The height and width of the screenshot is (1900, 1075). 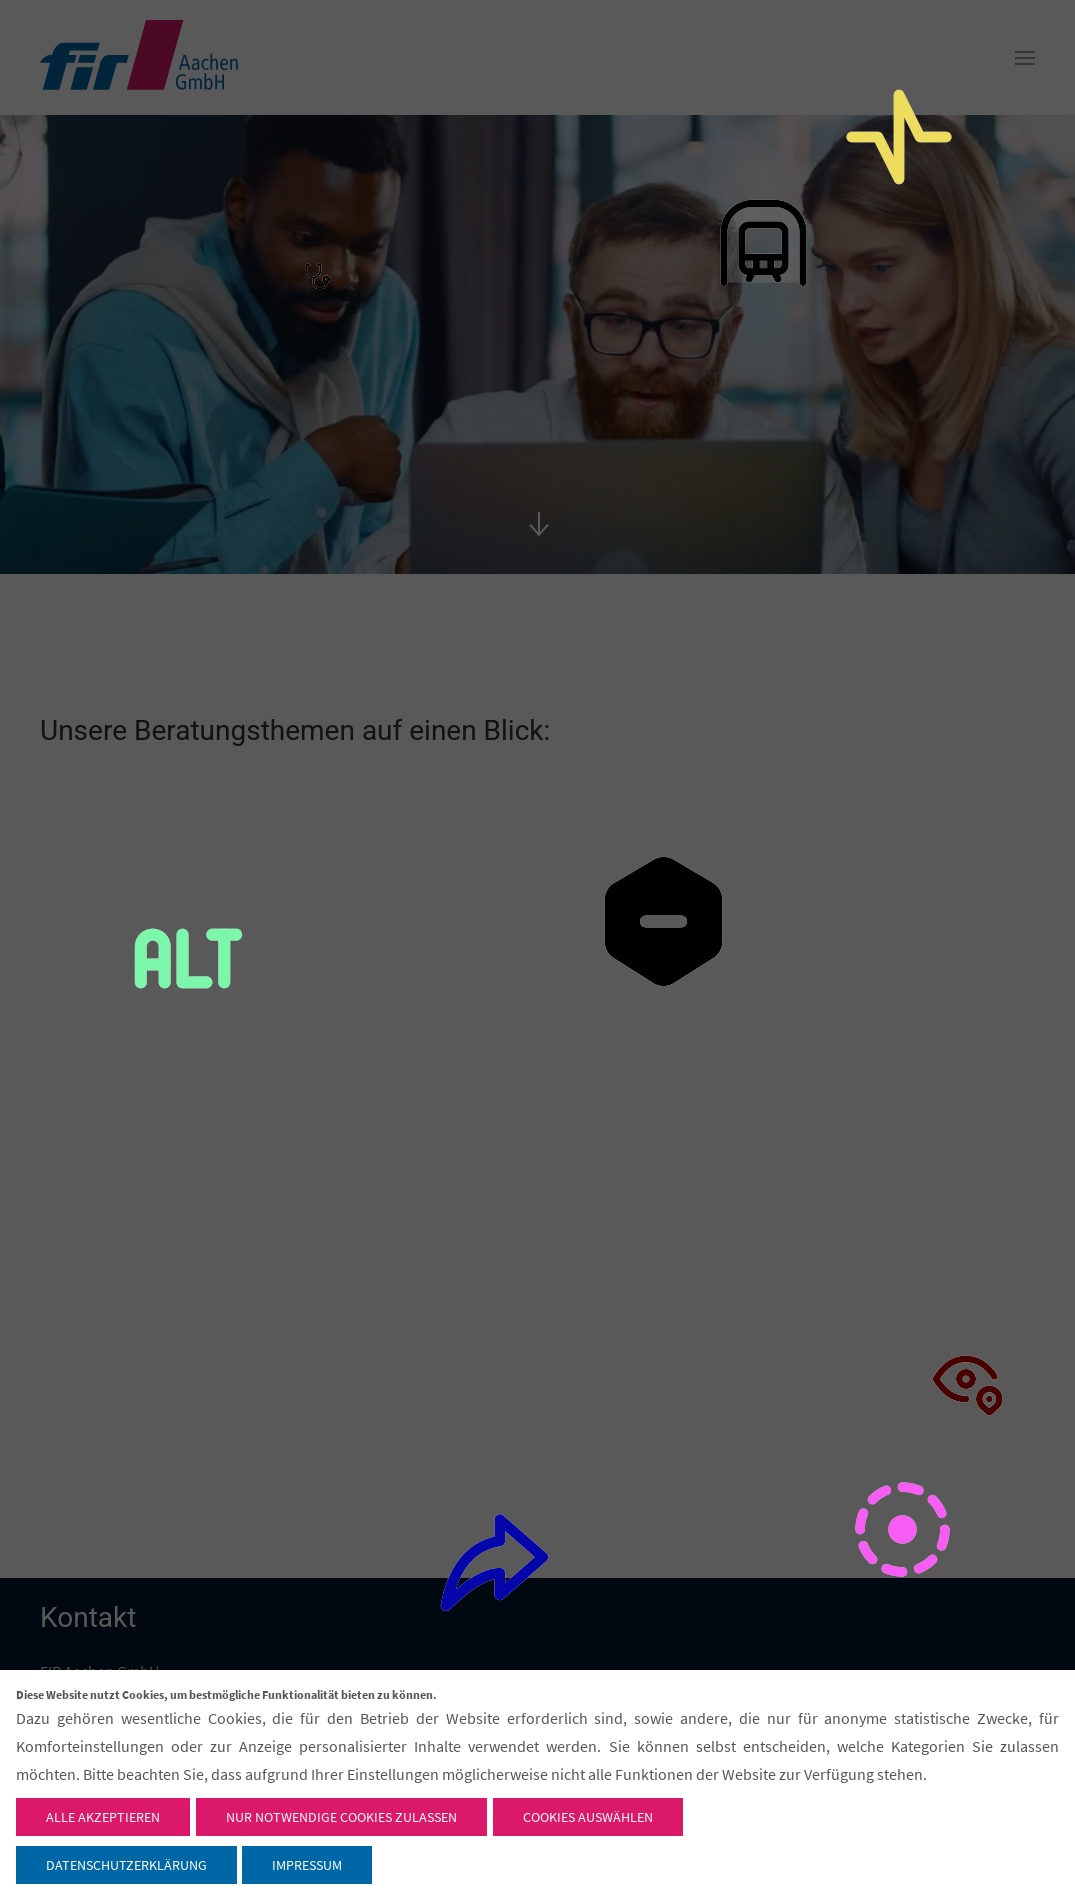 What do you see at coordinates (966, 1379) in the screenshot?
I see `pin a view or save current display` at bounding box center [966, 1379].